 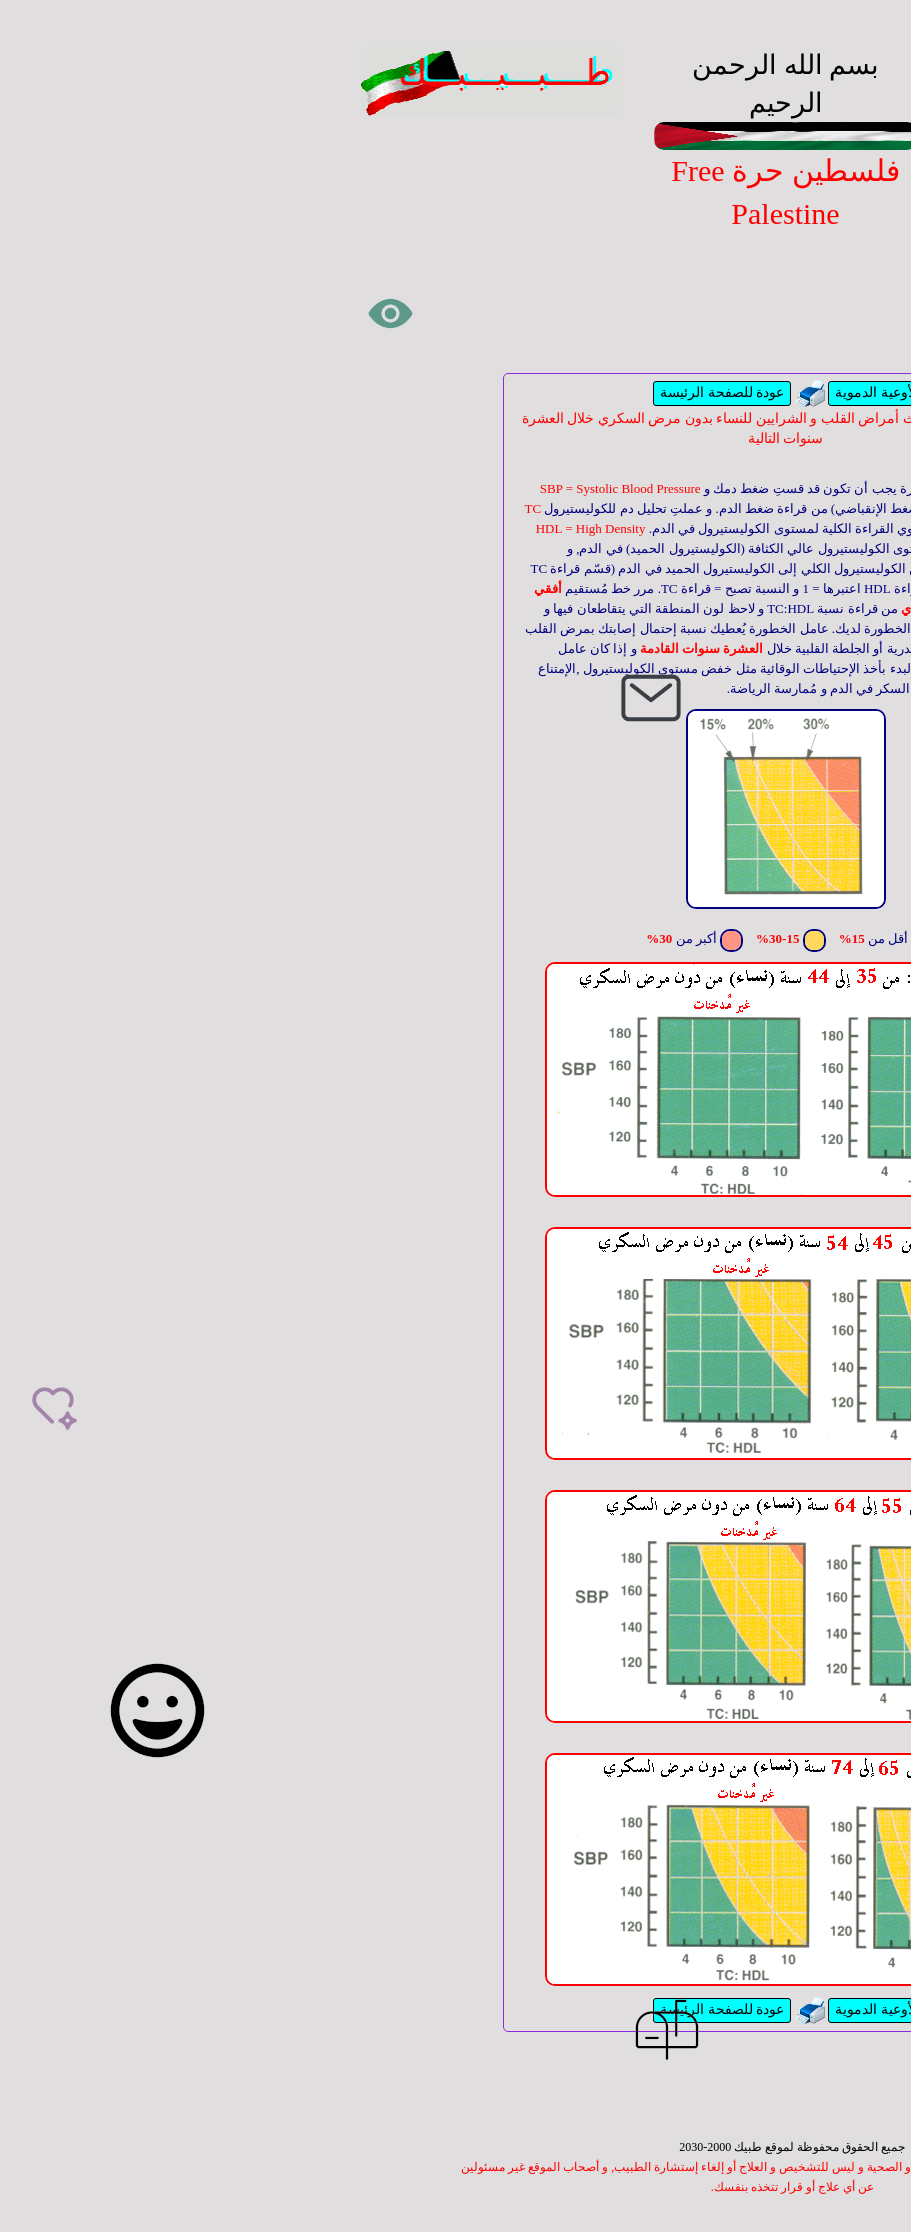 What do you see at coordinates (651, 698) in the screenshot?
I see `open your email inbox` at bounding box center [651, 698].